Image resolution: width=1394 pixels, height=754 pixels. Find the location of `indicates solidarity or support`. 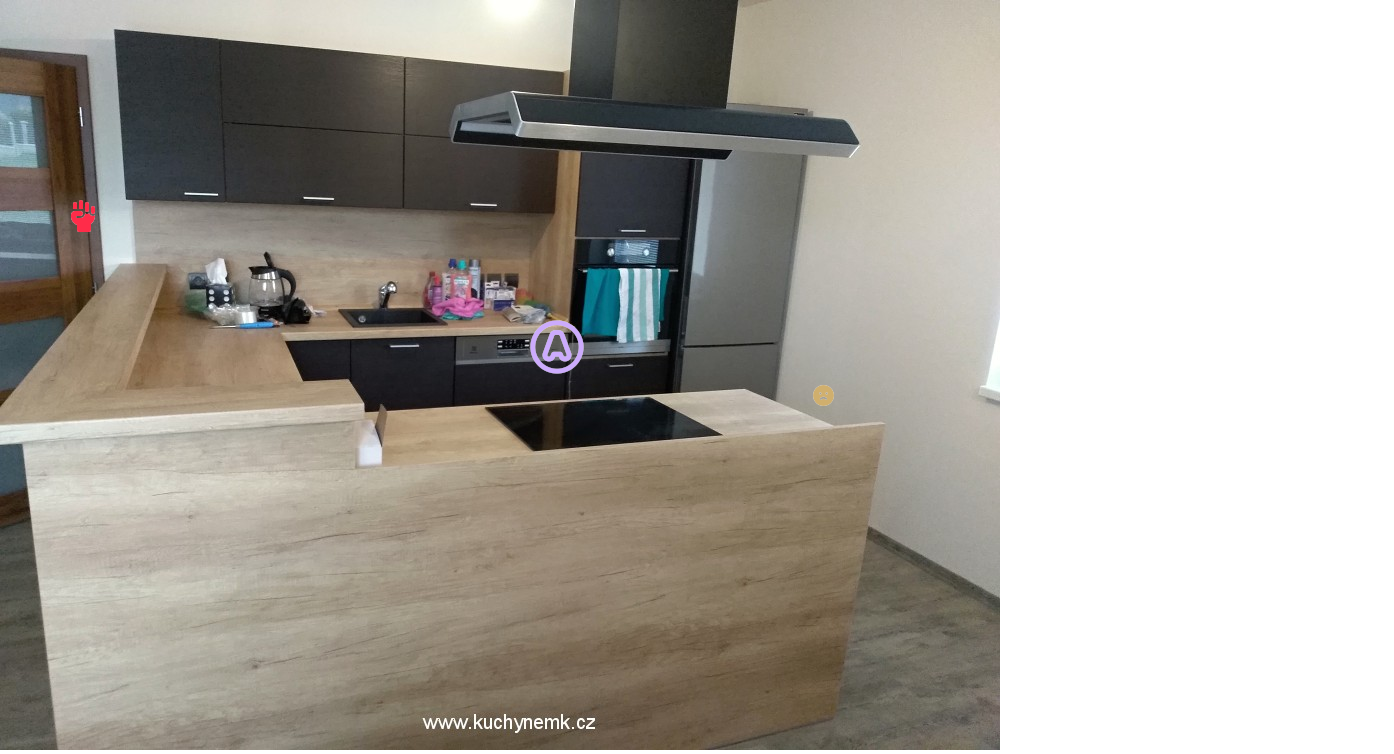

indicates solidarity or support is located at coordinates (83, 216).